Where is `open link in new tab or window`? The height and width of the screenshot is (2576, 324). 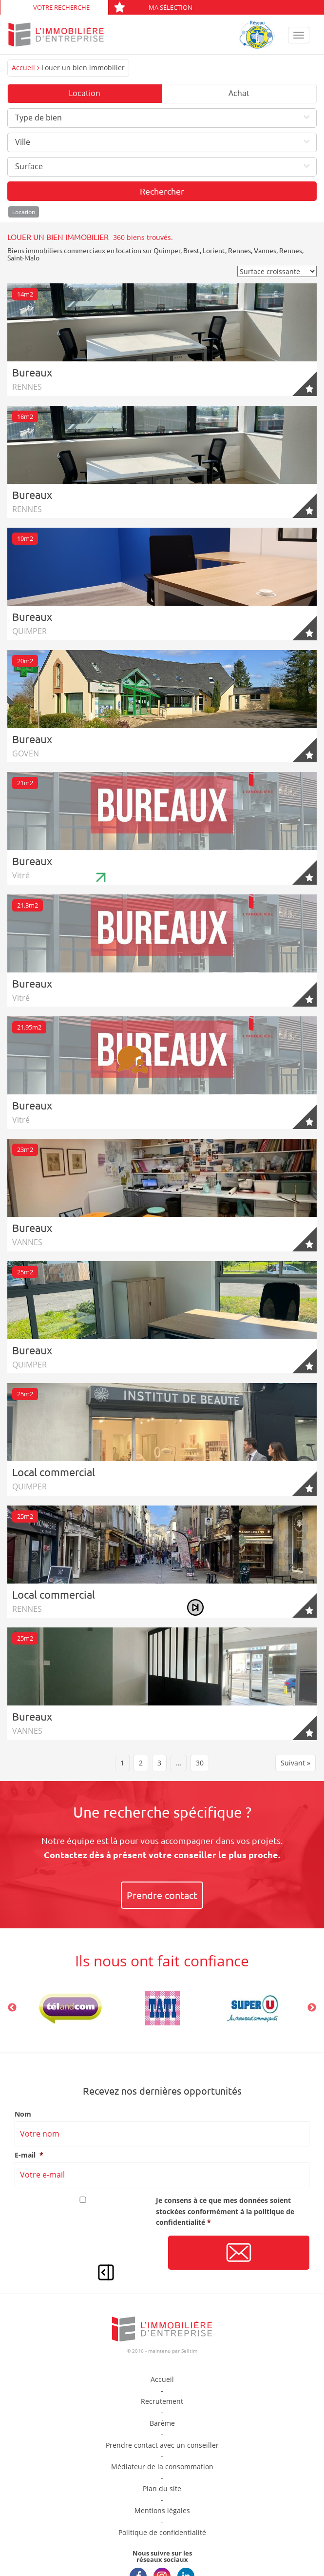
open link in new tab or window is located at coordinates (101, 877).